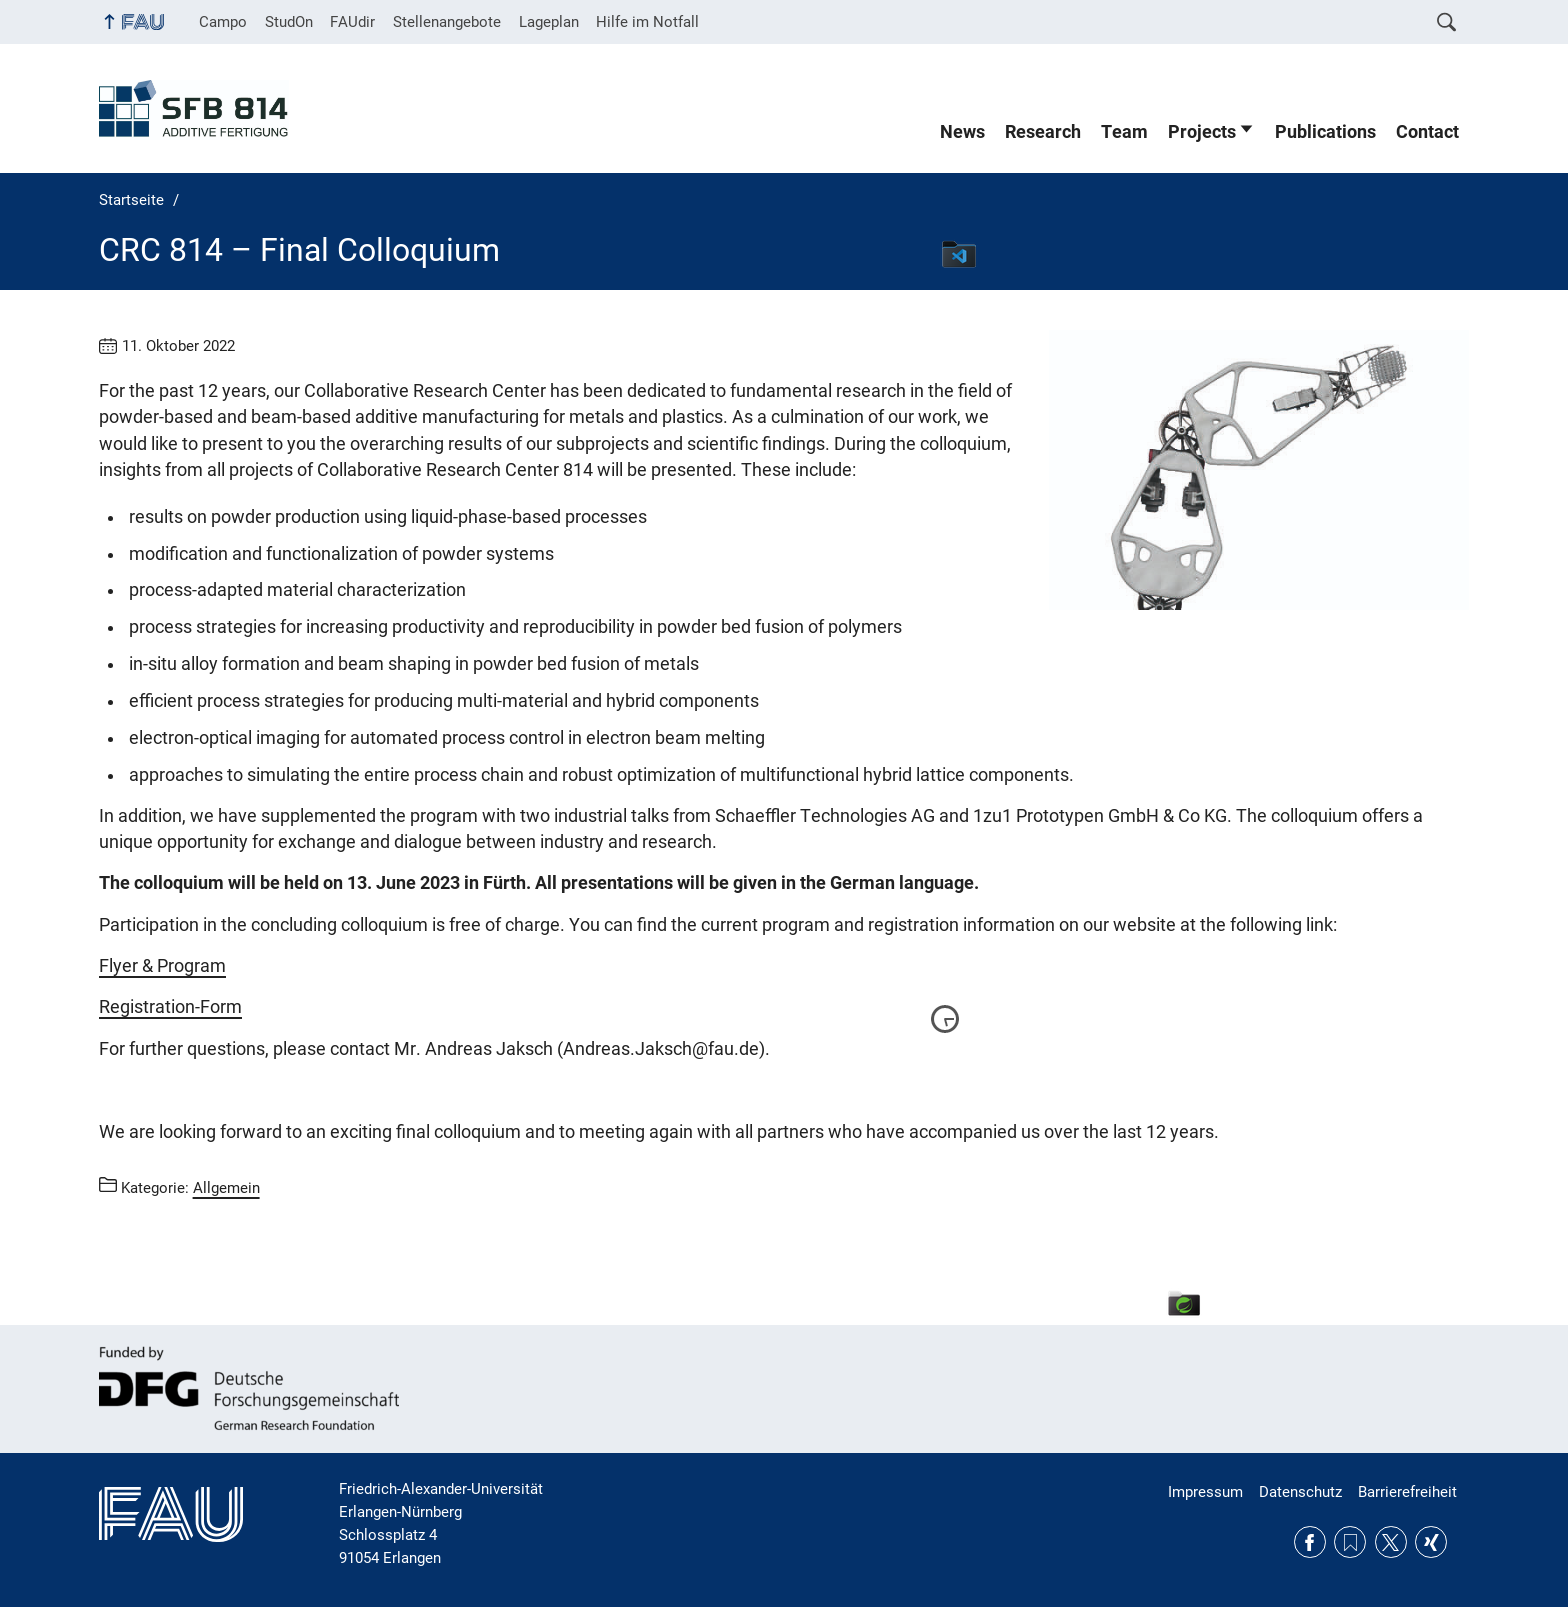 This screenshot has height=1607, width=1568. Describe the element at coordinates (959, 255) in the screenshot. I see `open folder containing visual studio code projects` at that location.